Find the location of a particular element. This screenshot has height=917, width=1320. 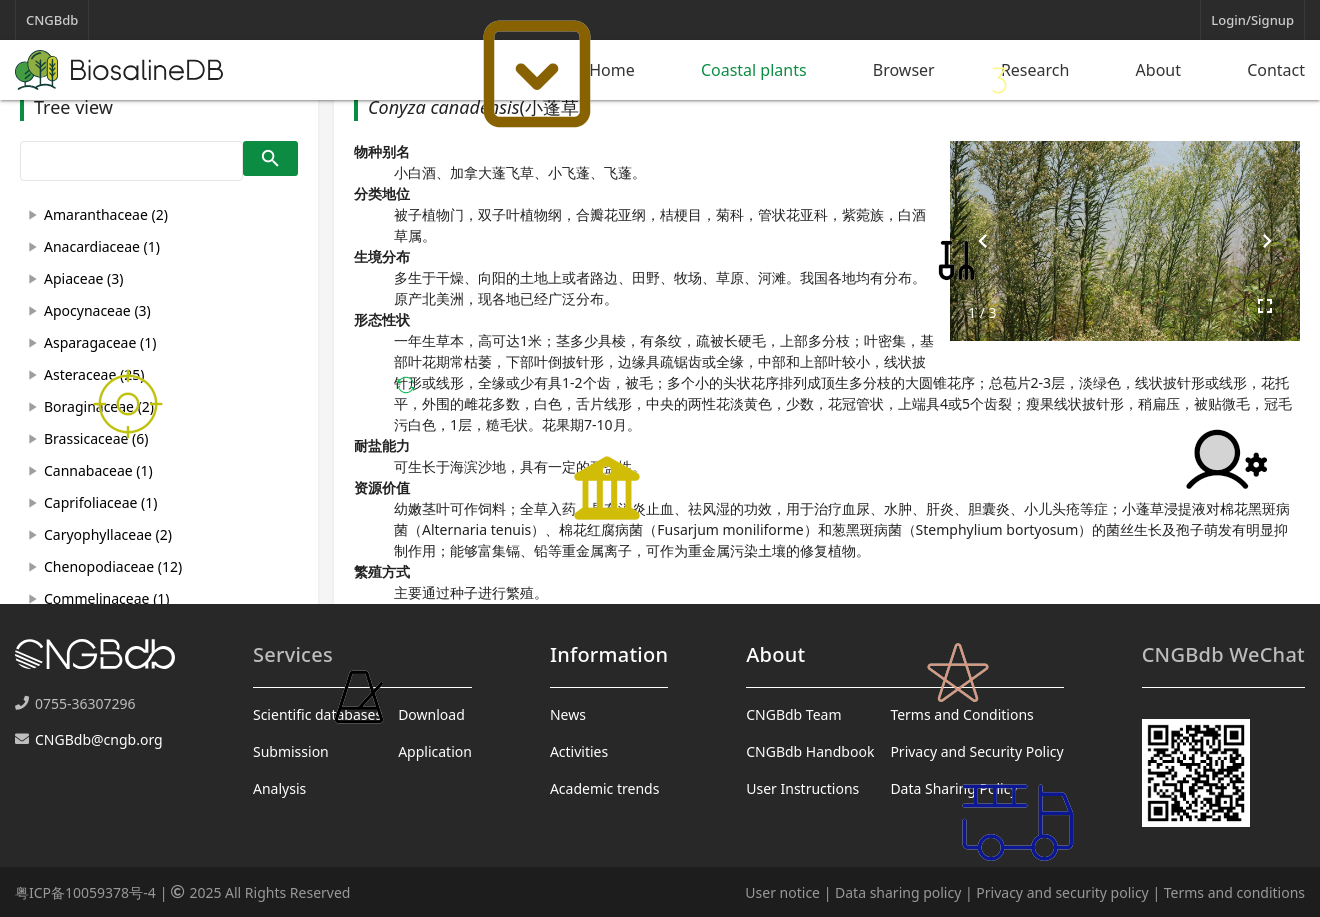

indicates step three in a multi-step process is located at coordinates (999, 80).